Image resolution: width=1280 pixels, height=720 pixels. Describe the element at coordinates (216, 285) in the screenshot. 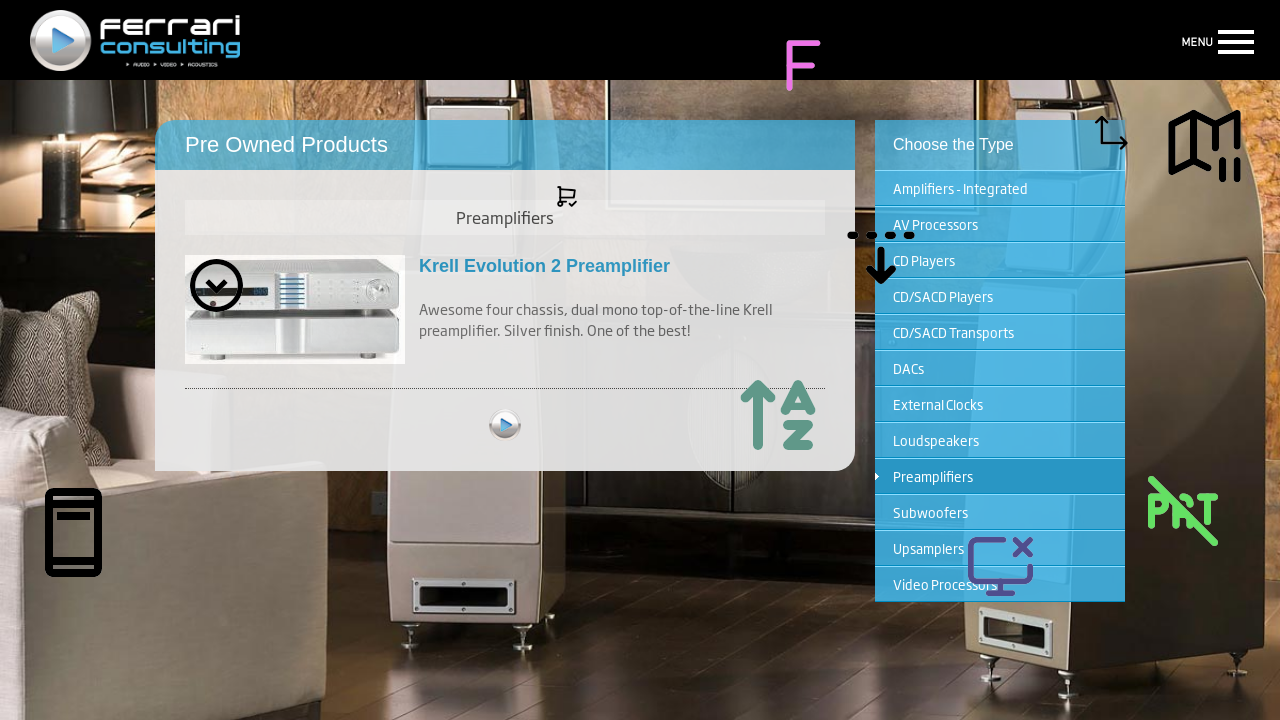

I see `expand dropdown menu or section` at that location.